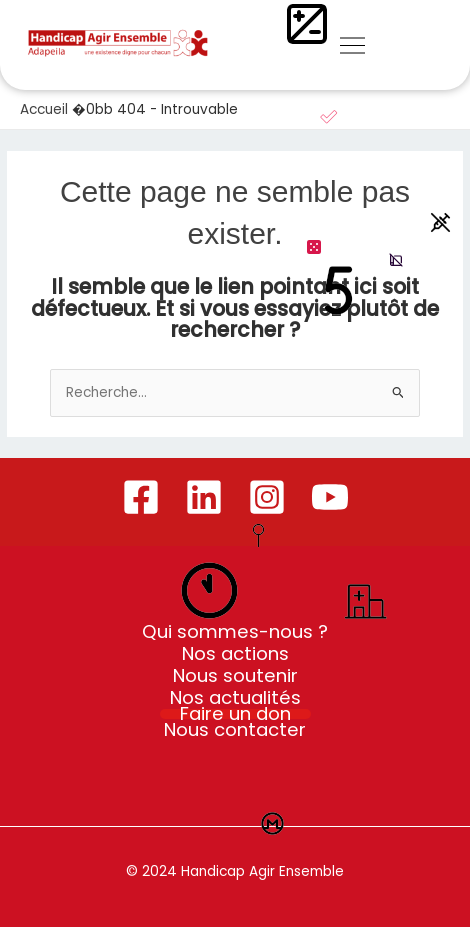 The width and height of the screenshot is (470, 927). Describe the element at coordinates (440, 222) in the screenshot. I see `indicates vaccination not available or required` at that location.